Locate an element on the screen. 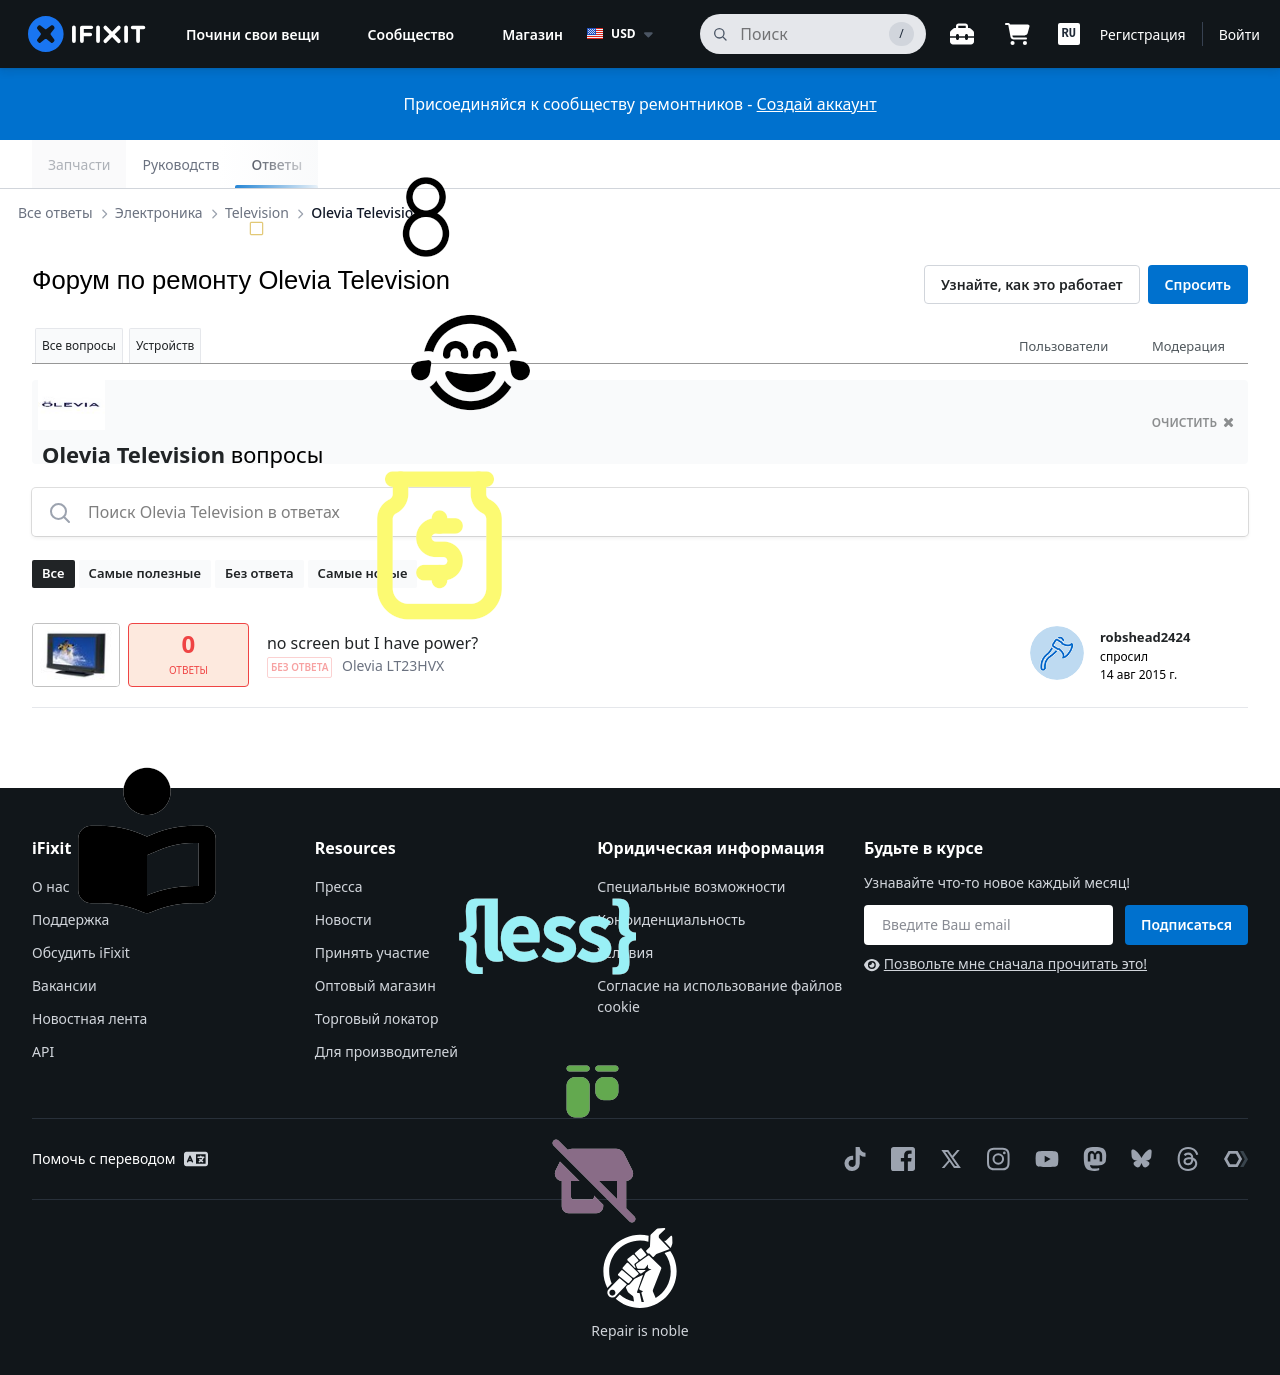 The height and width of the screenshot is (1375, 1280). leave a tip or donation is located at coordinates (439, 541).